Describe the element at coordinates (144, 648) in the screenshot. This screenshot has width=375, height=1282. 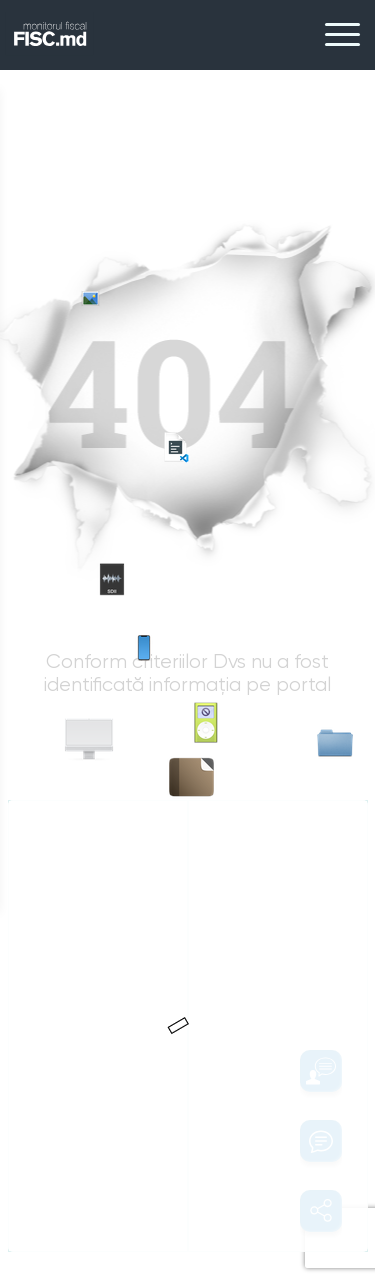
I see `connect to or manage your iPhone` at that location.